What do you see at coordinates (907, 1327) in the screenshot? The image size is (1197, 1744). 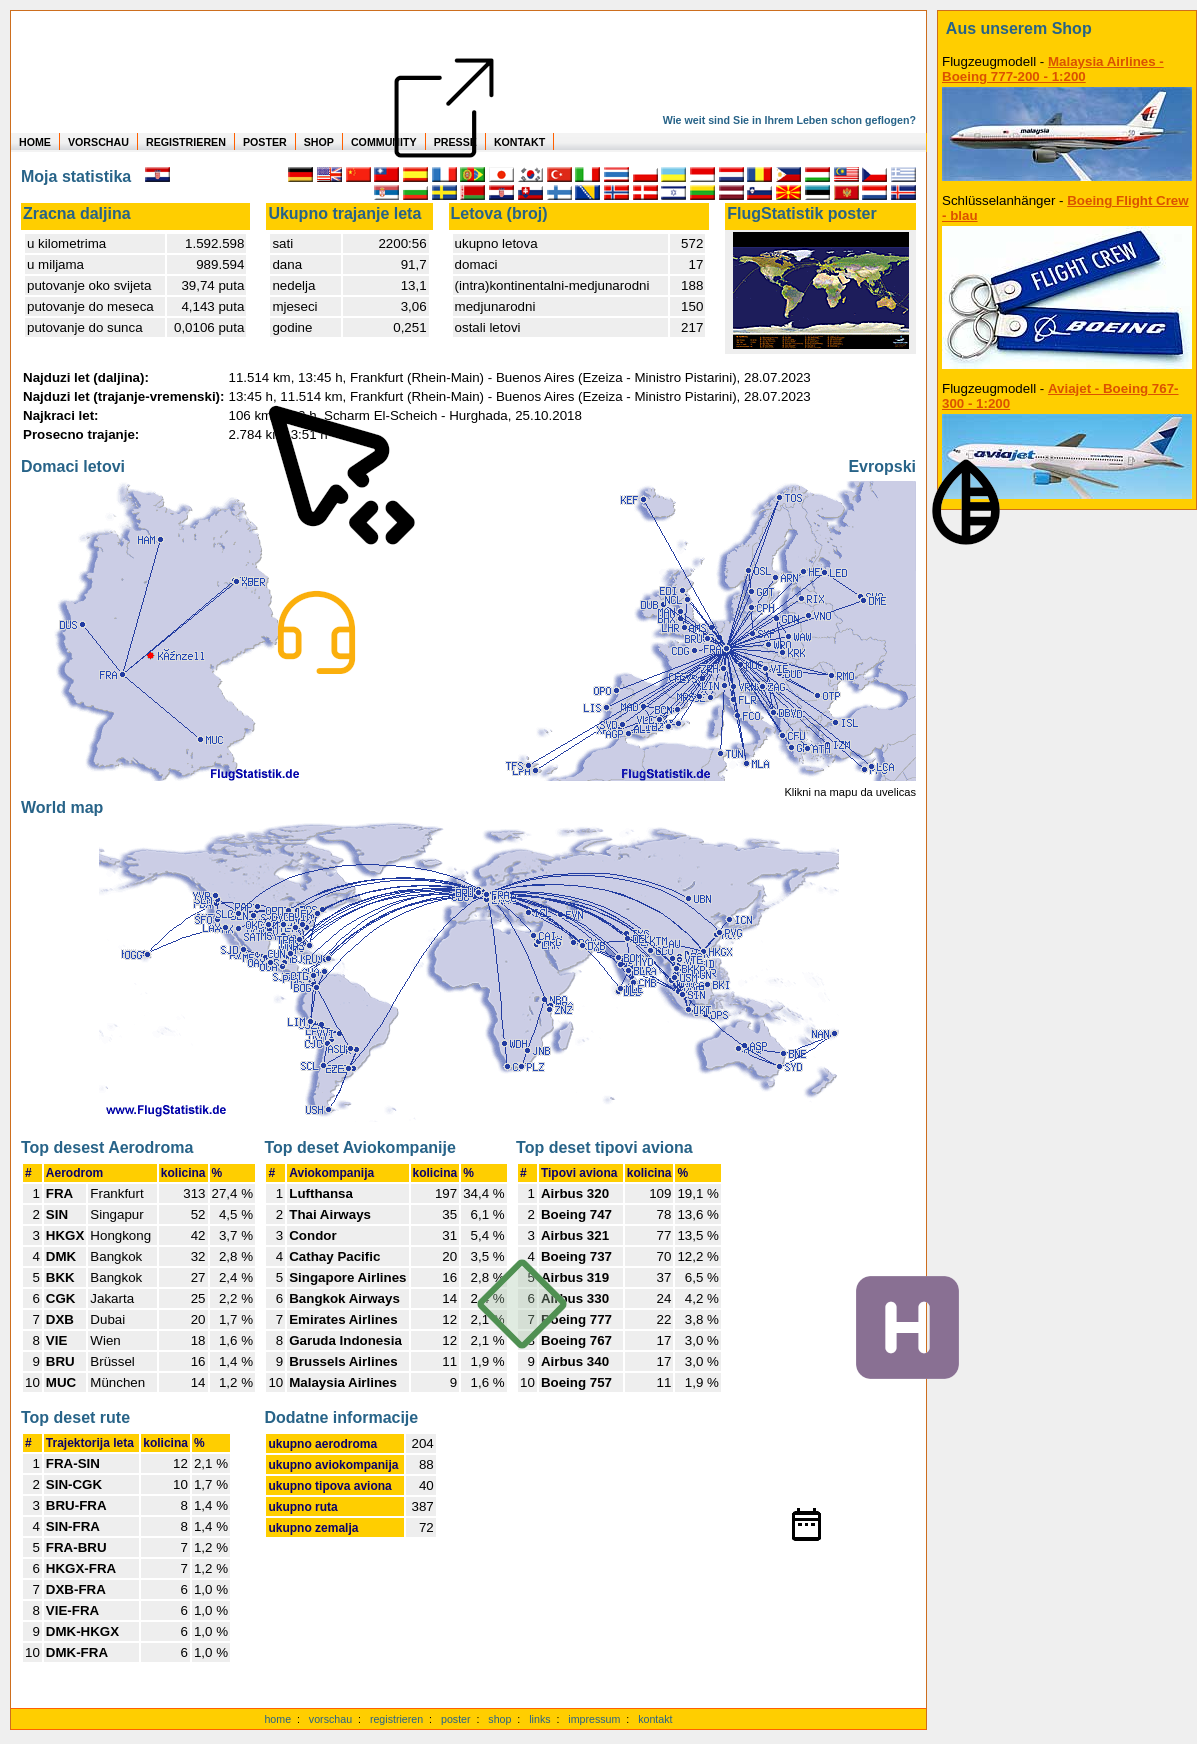 I see `indicates a hospital or medical facility nearby` at bounding box center [907, 1327].